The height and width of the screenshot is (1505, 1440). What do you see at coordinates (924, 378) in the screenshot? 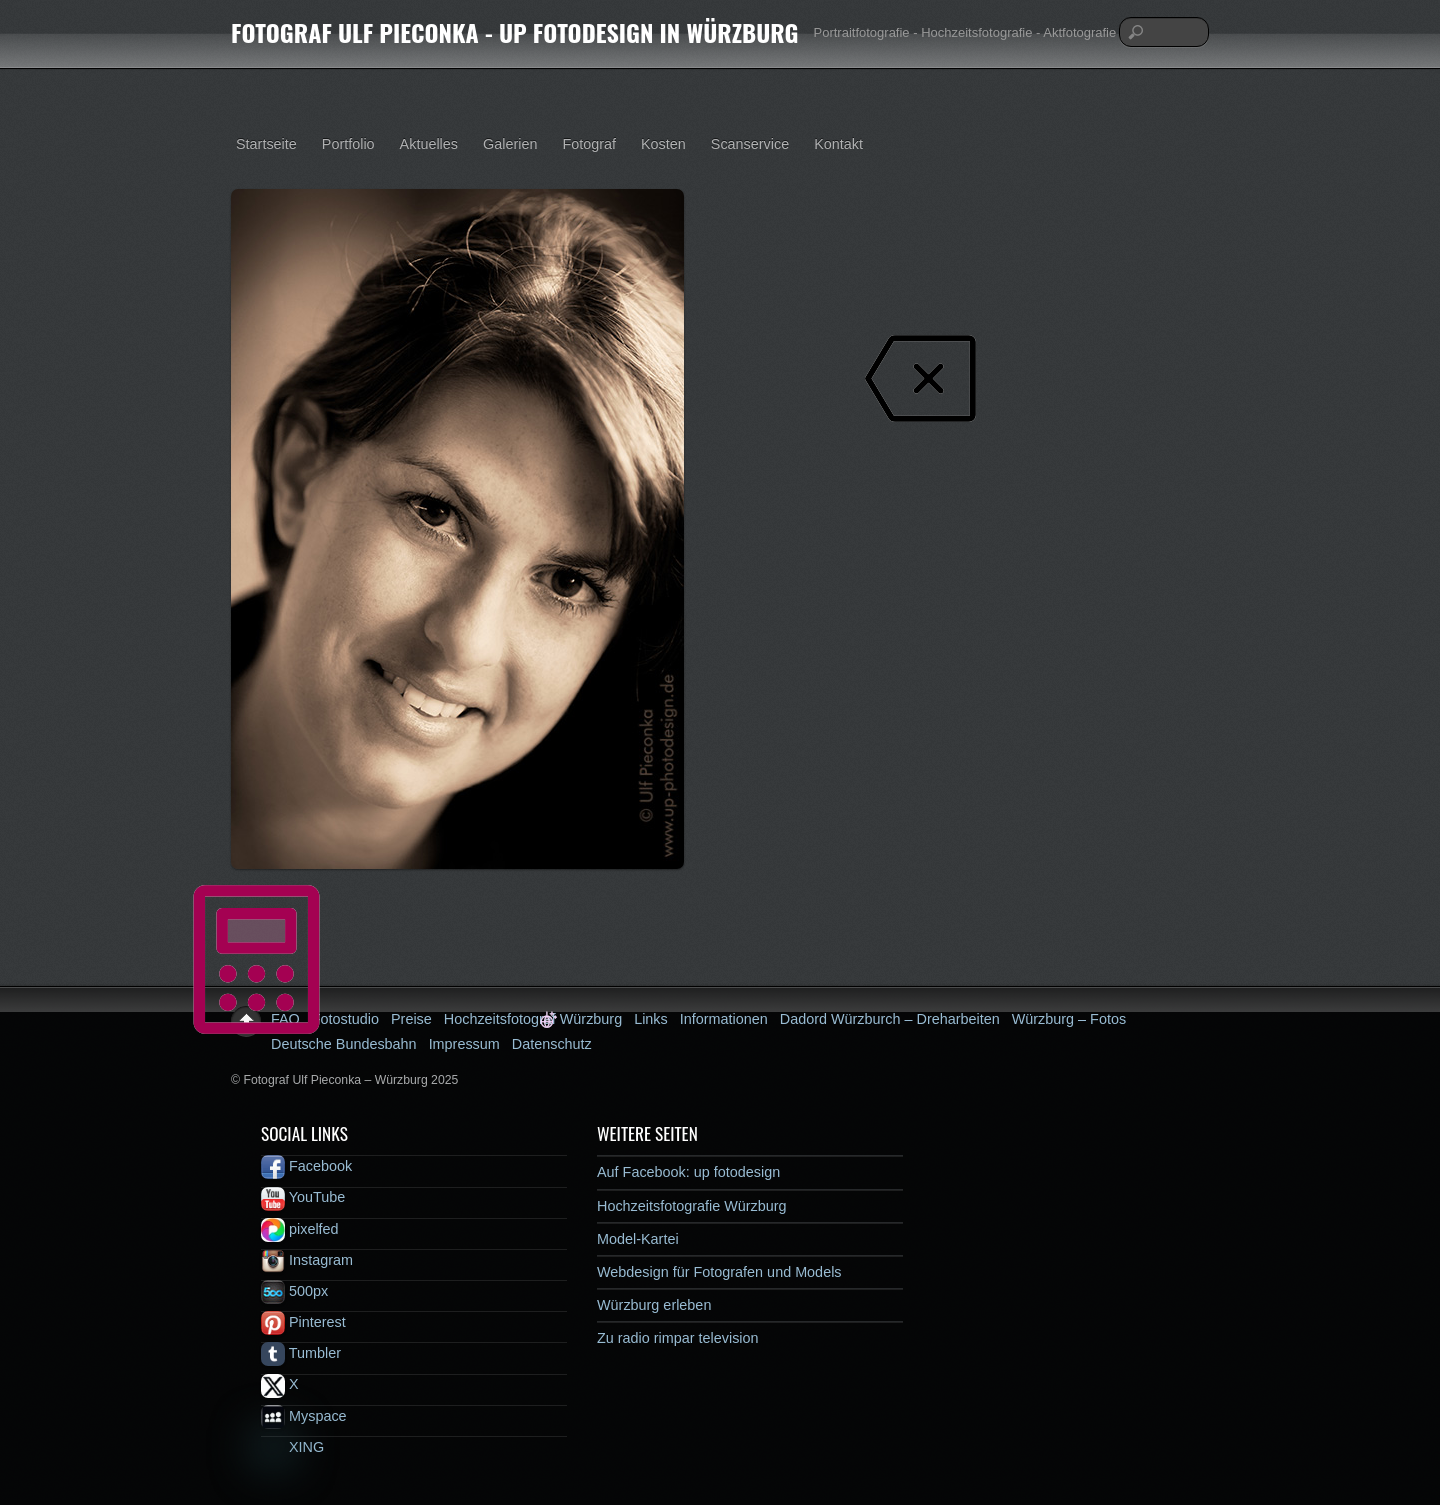
I see `delete the last character entered` at bounding box center [924, 378].